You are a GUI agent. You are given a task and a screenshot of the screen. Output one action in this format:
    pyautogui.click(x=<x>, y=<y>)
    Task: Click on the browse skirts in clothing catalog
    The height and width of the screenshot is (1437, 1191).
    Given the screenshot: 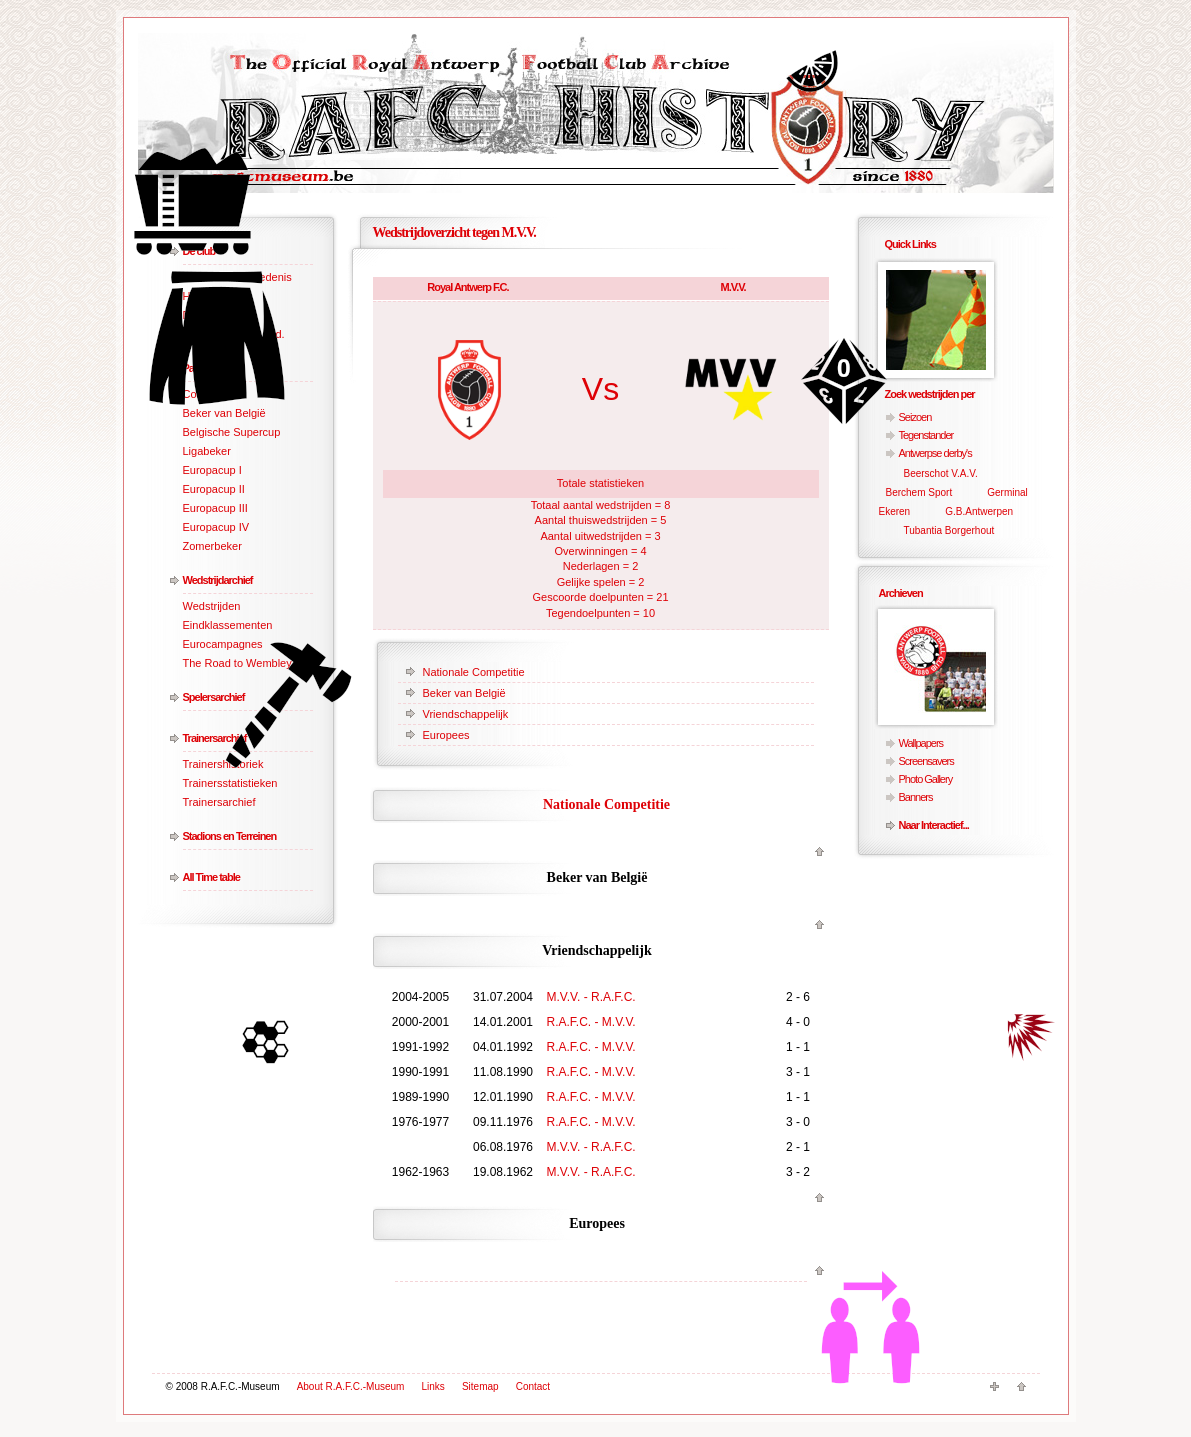 What is the action you would take?
    pyautogui.click(x=217, y=338)
    